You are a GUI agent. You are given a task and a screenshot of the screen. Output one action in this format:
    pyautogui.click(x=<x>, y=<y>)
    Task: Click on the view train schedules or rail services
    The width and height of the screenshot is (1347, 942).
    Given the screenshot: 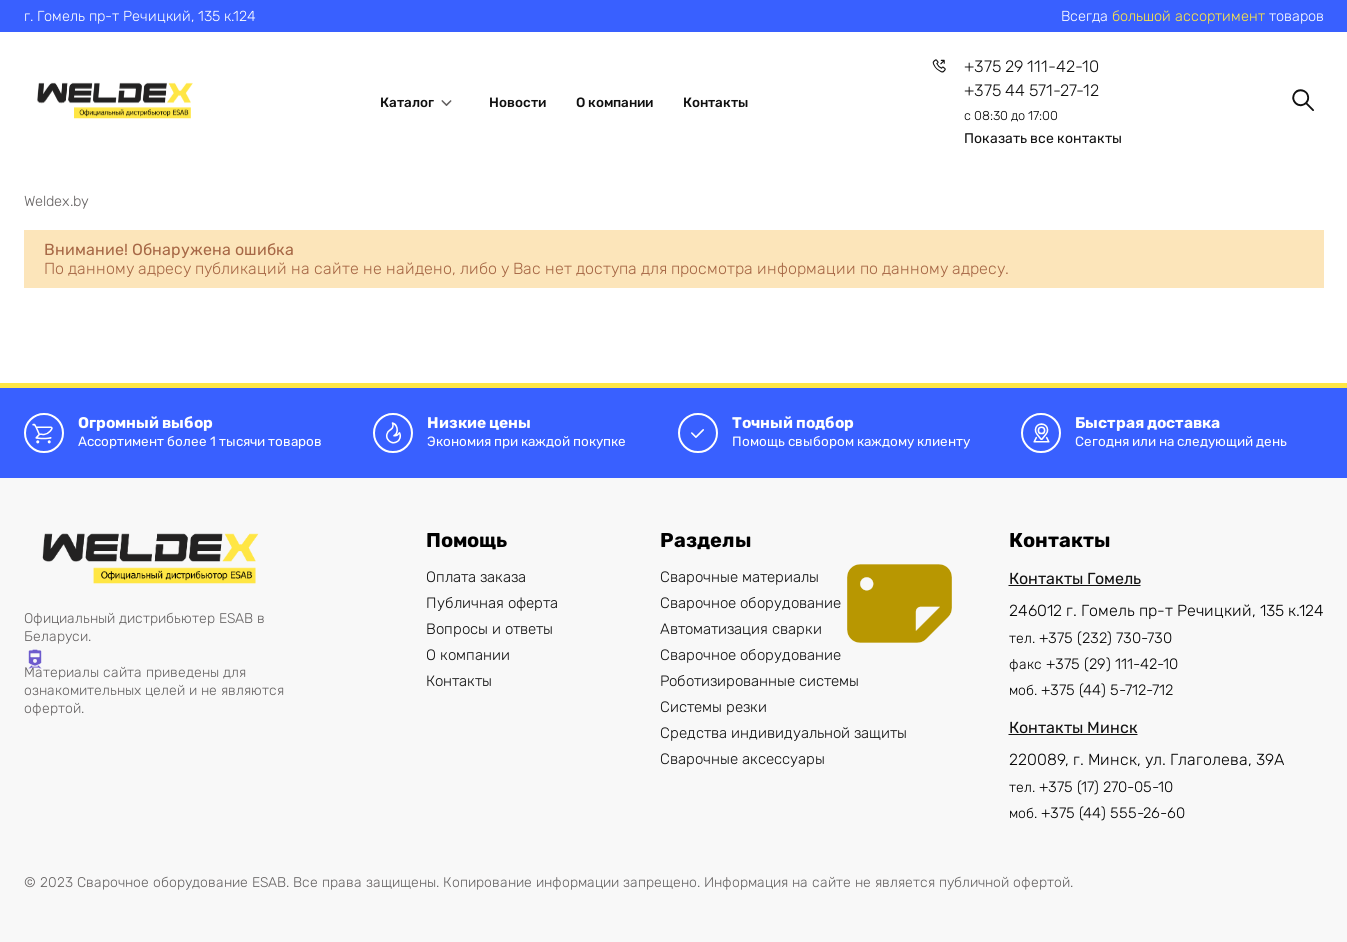 What is the action you would take?
    pyautogui.click(x=35, y=659)
    